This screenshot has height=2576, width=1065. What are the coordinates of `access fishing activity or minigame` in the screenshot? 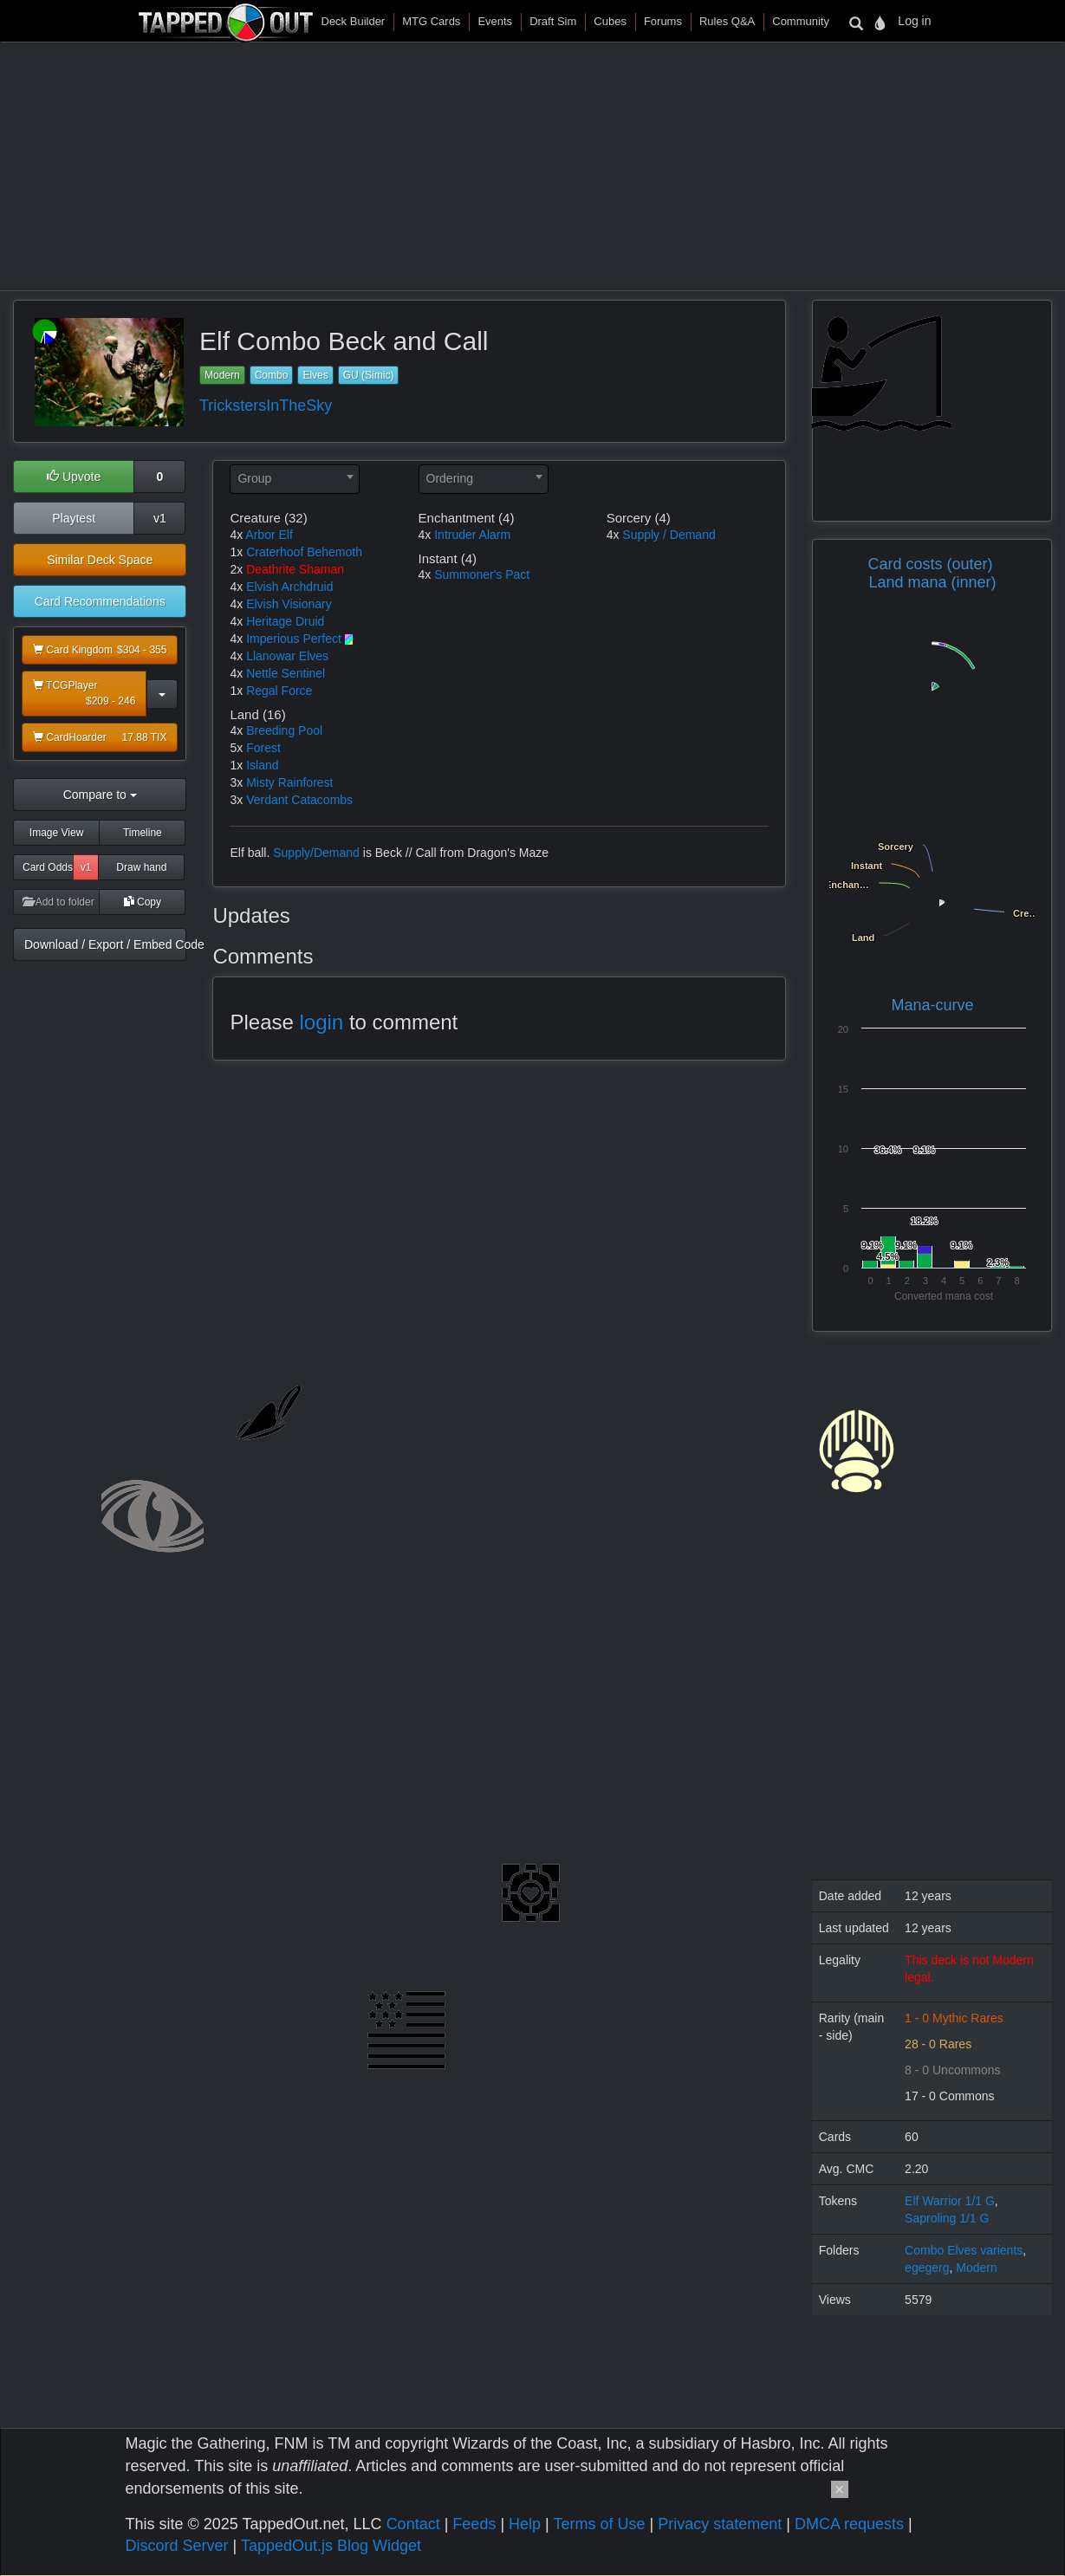 It's located at (881, 373).